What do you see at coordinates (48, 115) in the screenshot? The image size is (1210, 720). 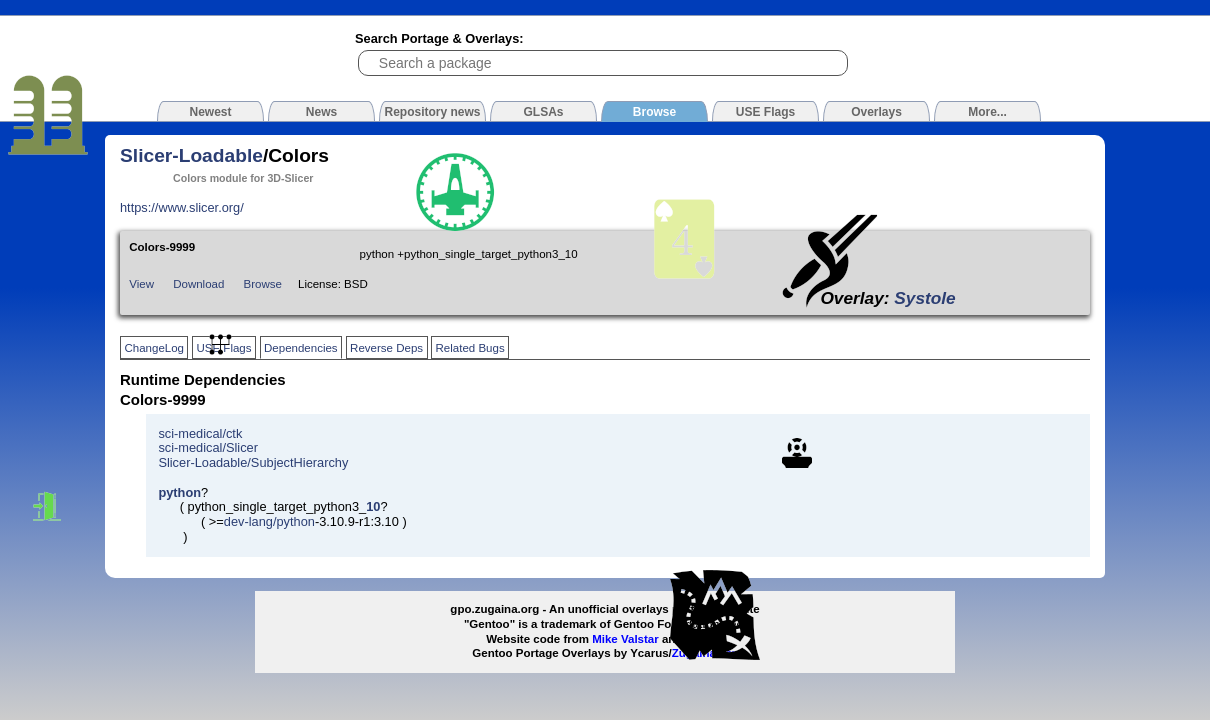 I see `represents a data center or server infrastructure` at bounding box center [48, 115].